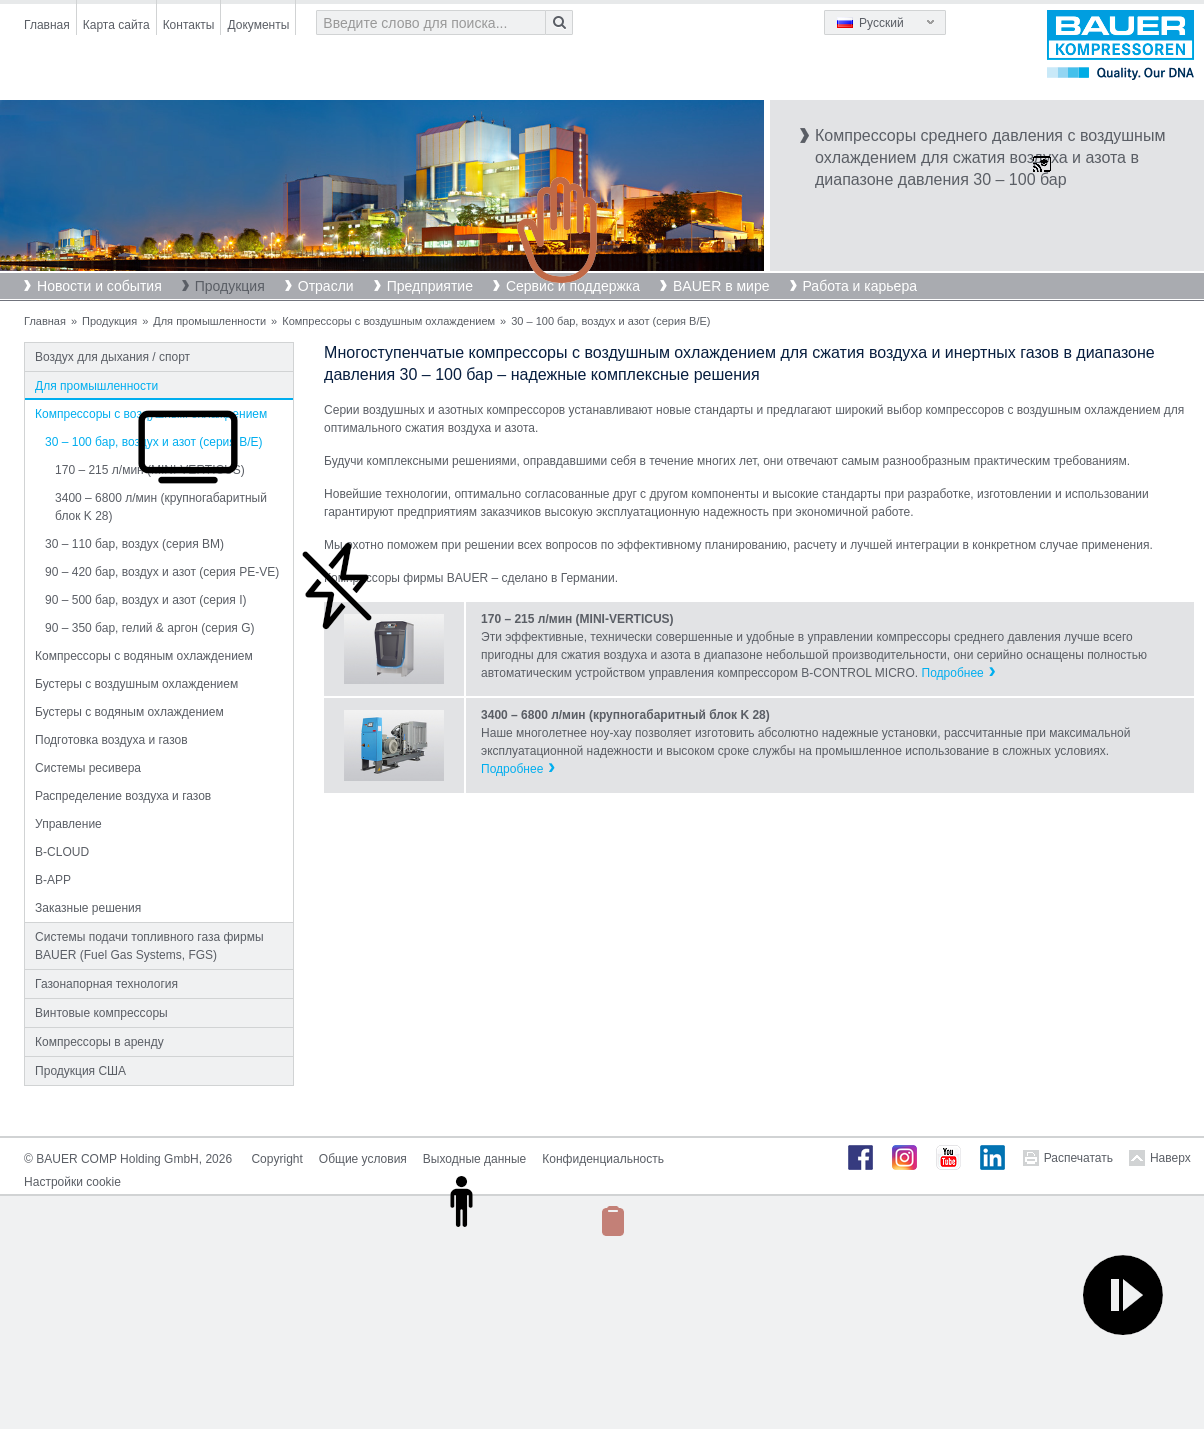 The height and width of the screenshot is (1429, 1204). Describe the element at coordinates (557, 230) in the screenshot. I see `stop or halt an action` at that location.